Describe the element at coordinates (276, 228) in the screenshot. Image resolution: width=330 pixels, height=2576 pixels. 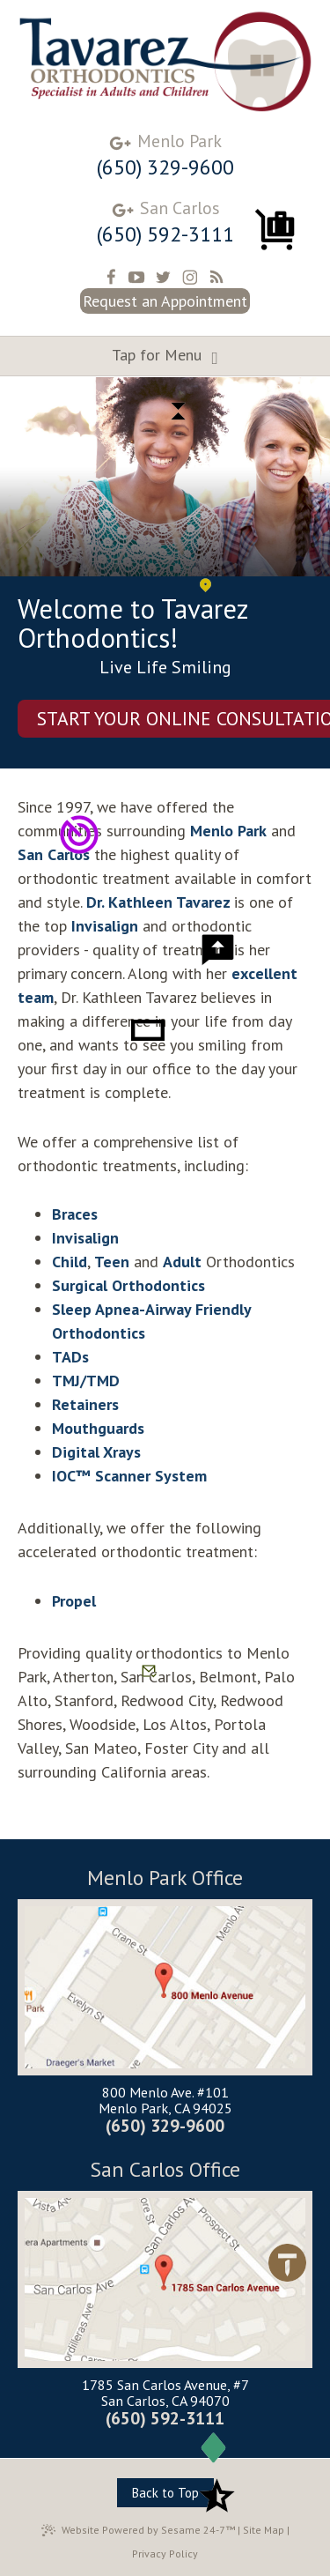
I see `access luggage or baggage services` at that location.